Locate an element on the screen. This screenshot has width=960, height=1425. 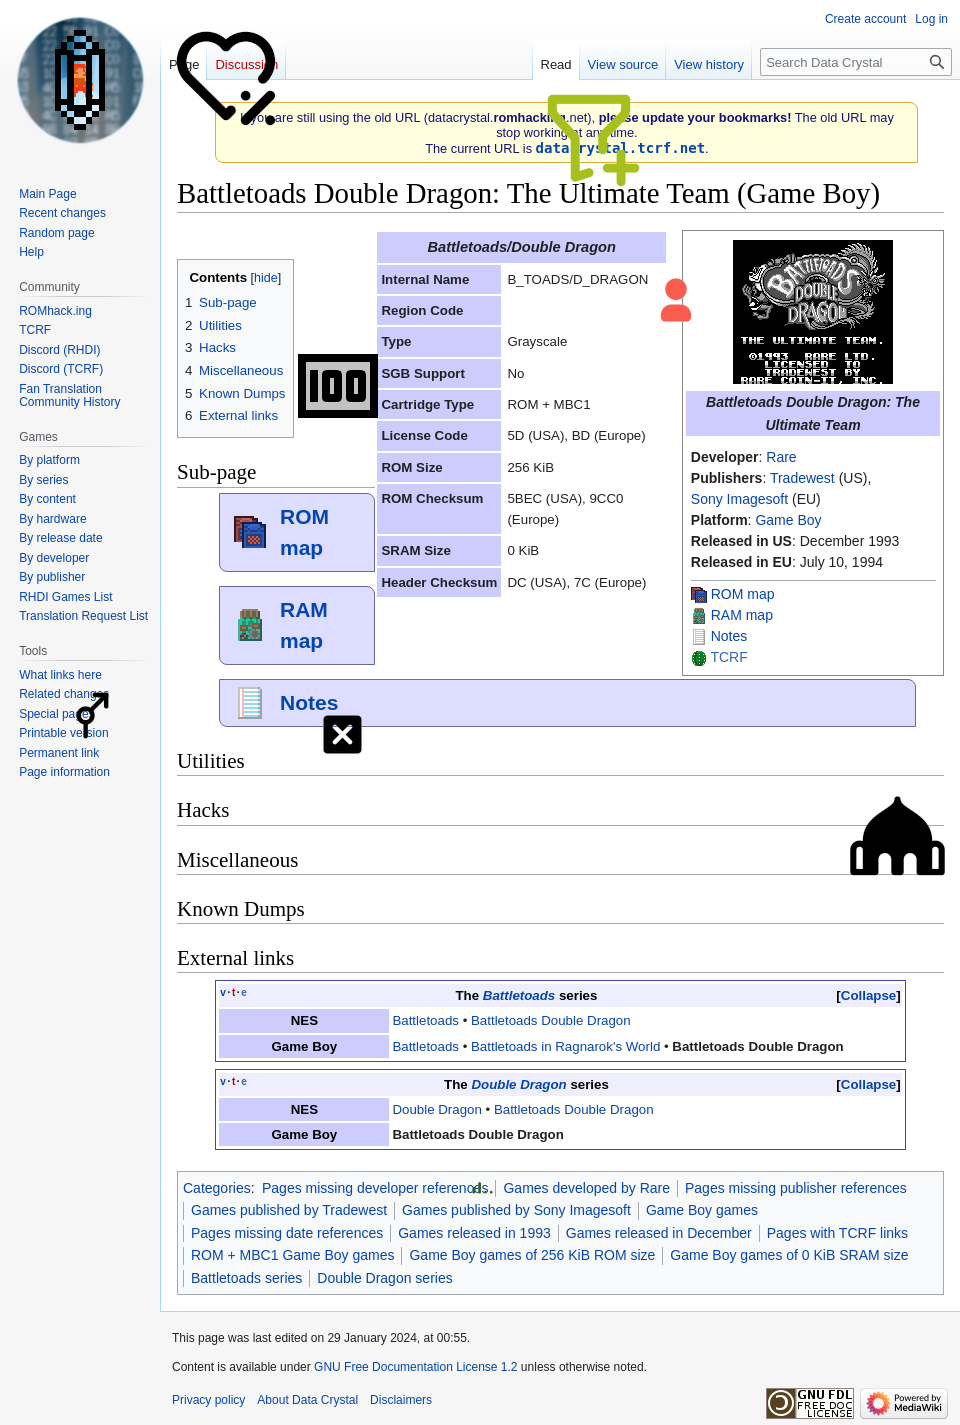
find nearby mosques is located at coordinates (897, 840).